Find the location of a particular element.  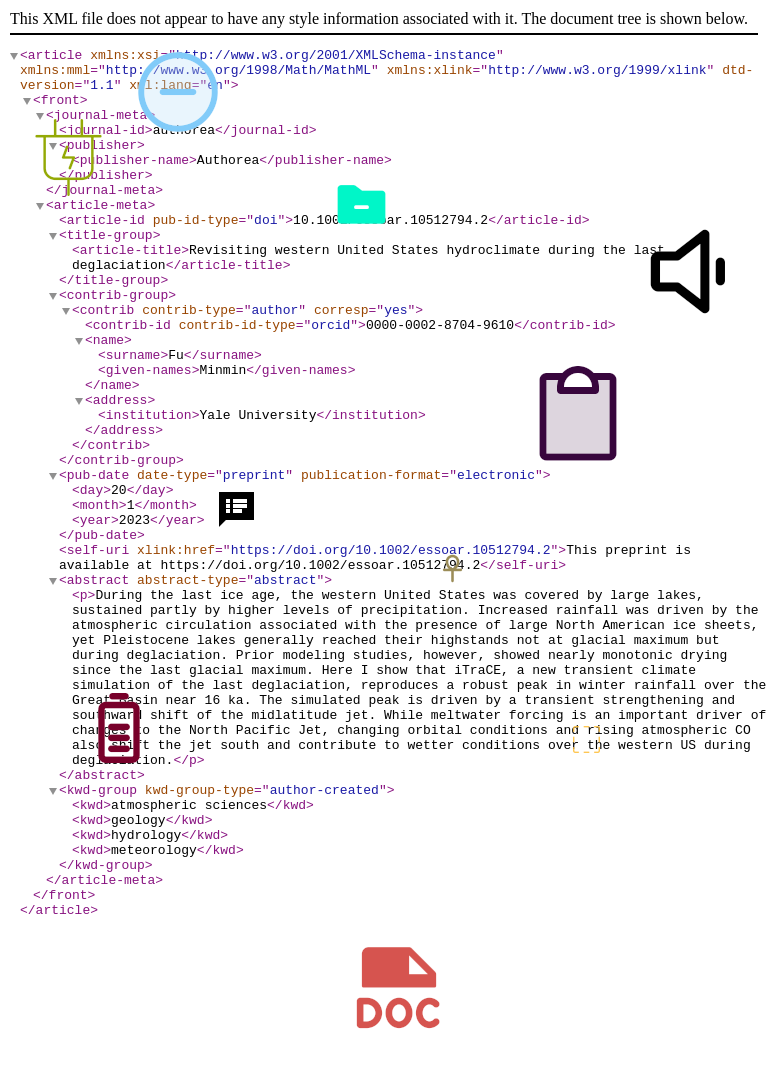

indicates high battery level is located at coordinates (119, 728).